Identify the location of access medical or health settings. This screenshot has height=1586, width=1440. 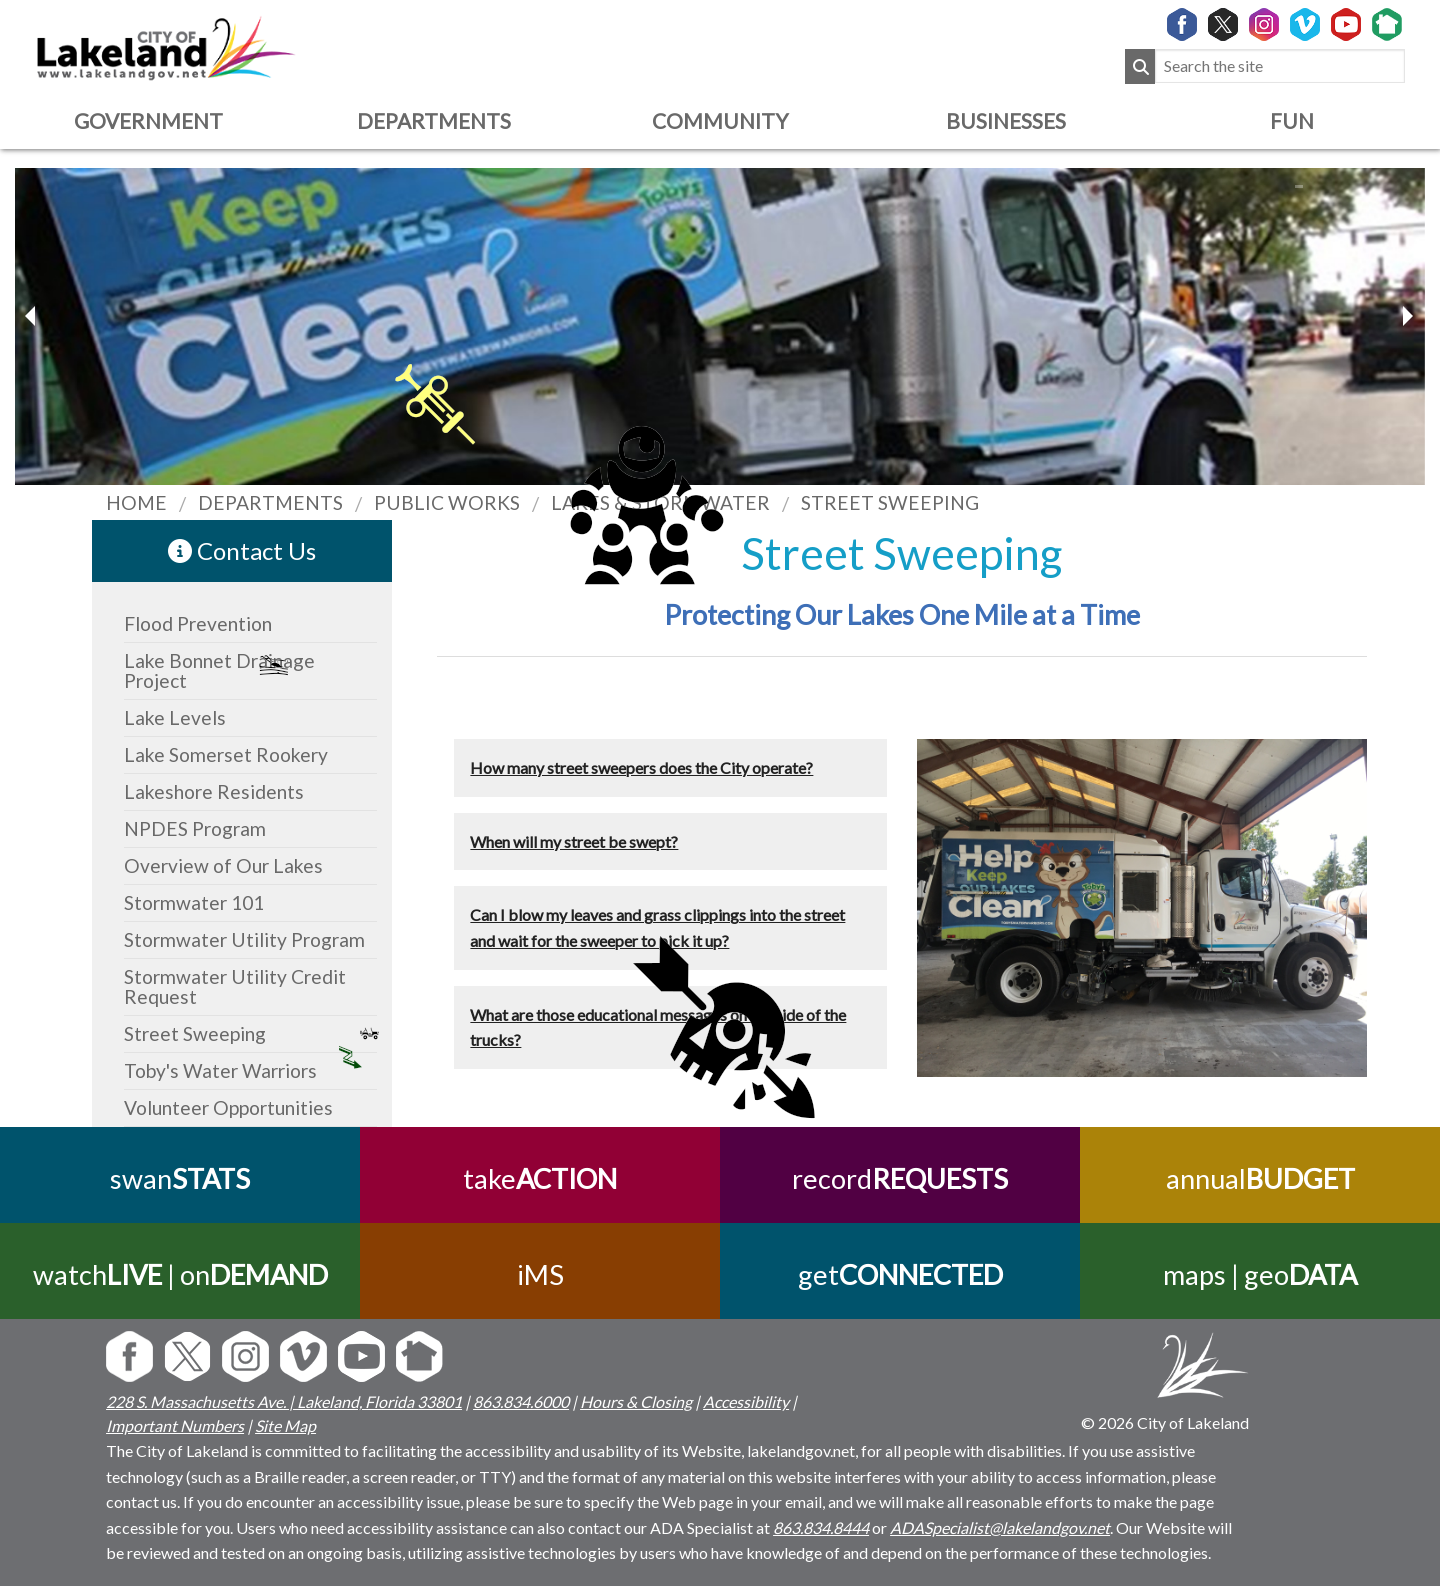
(435, 404).